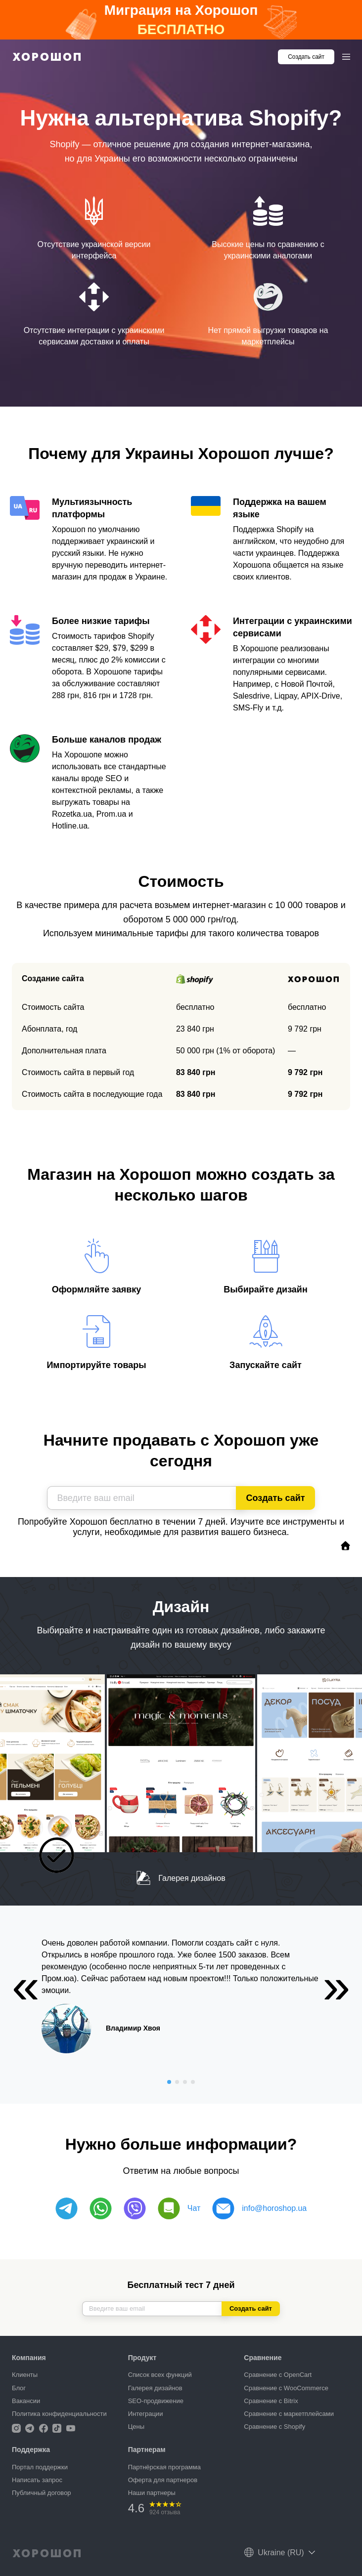 The image size is (362, 2576). Describe the element at coordinates (57, 1855) in the screenshot. I see `indicates a passed or successful test` at that location.